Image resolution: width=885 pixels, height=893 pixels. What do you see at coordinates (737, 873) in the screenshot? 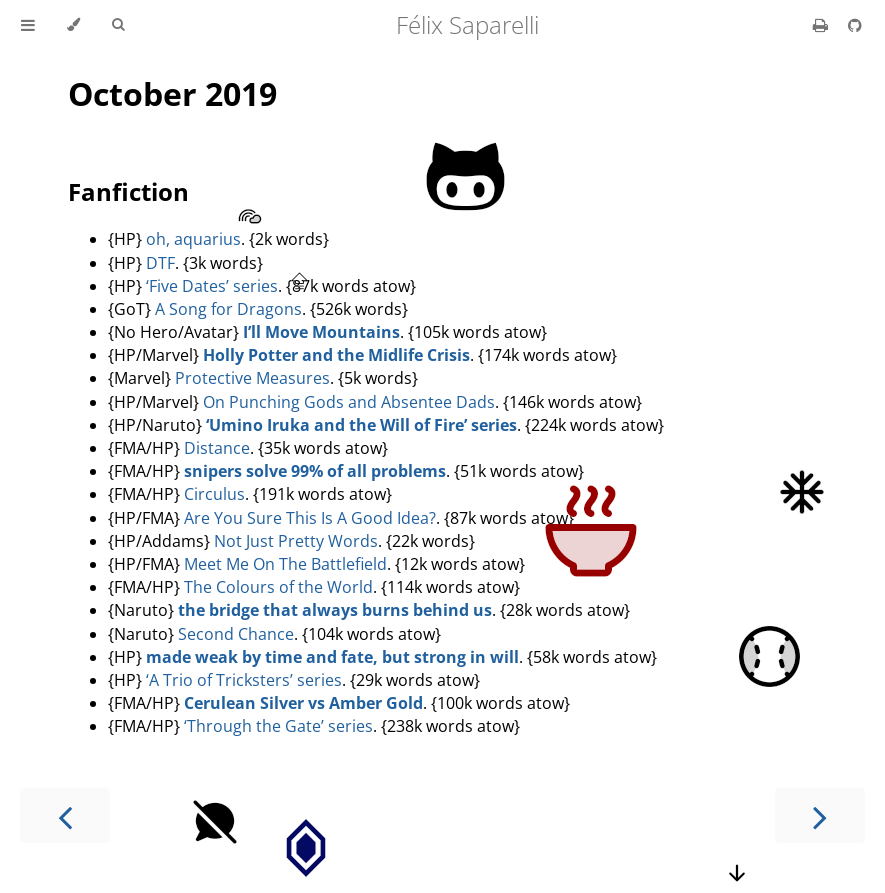
I see `scroll down or view more content` at bounding box center [737, 873].